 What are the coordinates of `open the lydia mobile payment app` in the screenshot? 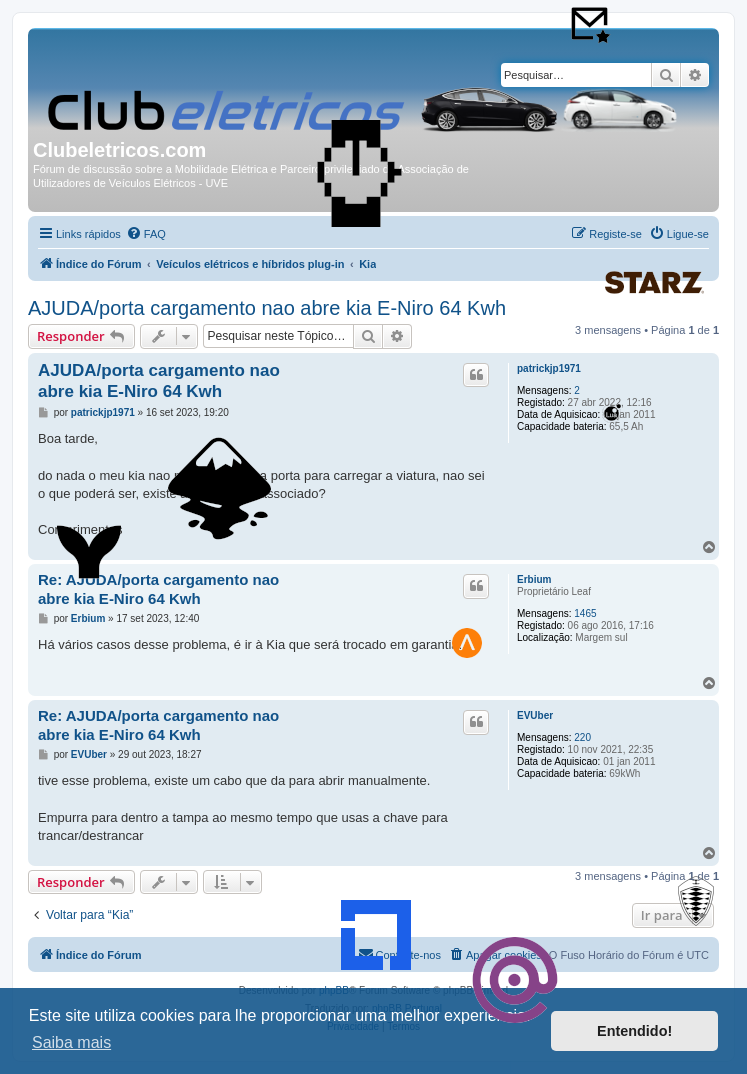 It's located at (467, 643).